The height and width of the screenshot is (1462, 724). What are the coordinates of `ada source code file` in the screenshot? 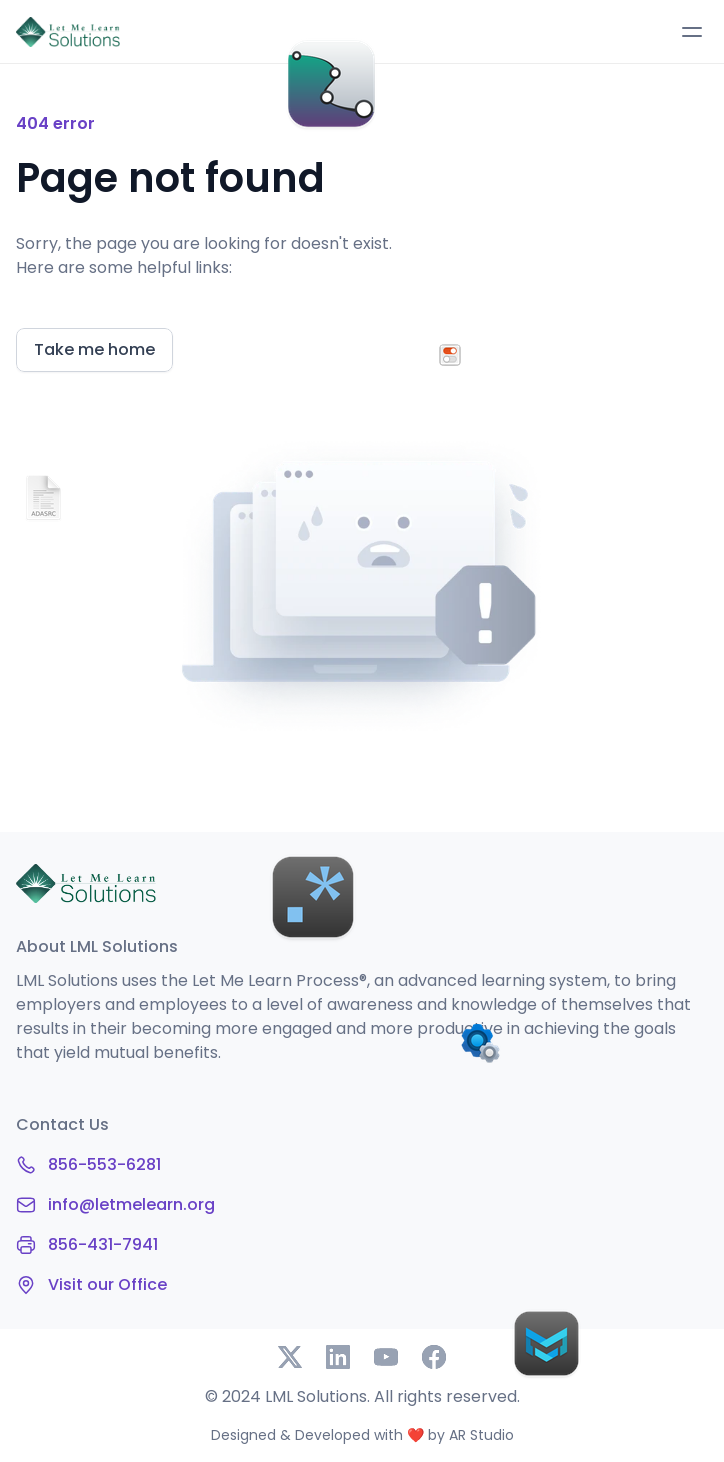 It's located at (43, 498).